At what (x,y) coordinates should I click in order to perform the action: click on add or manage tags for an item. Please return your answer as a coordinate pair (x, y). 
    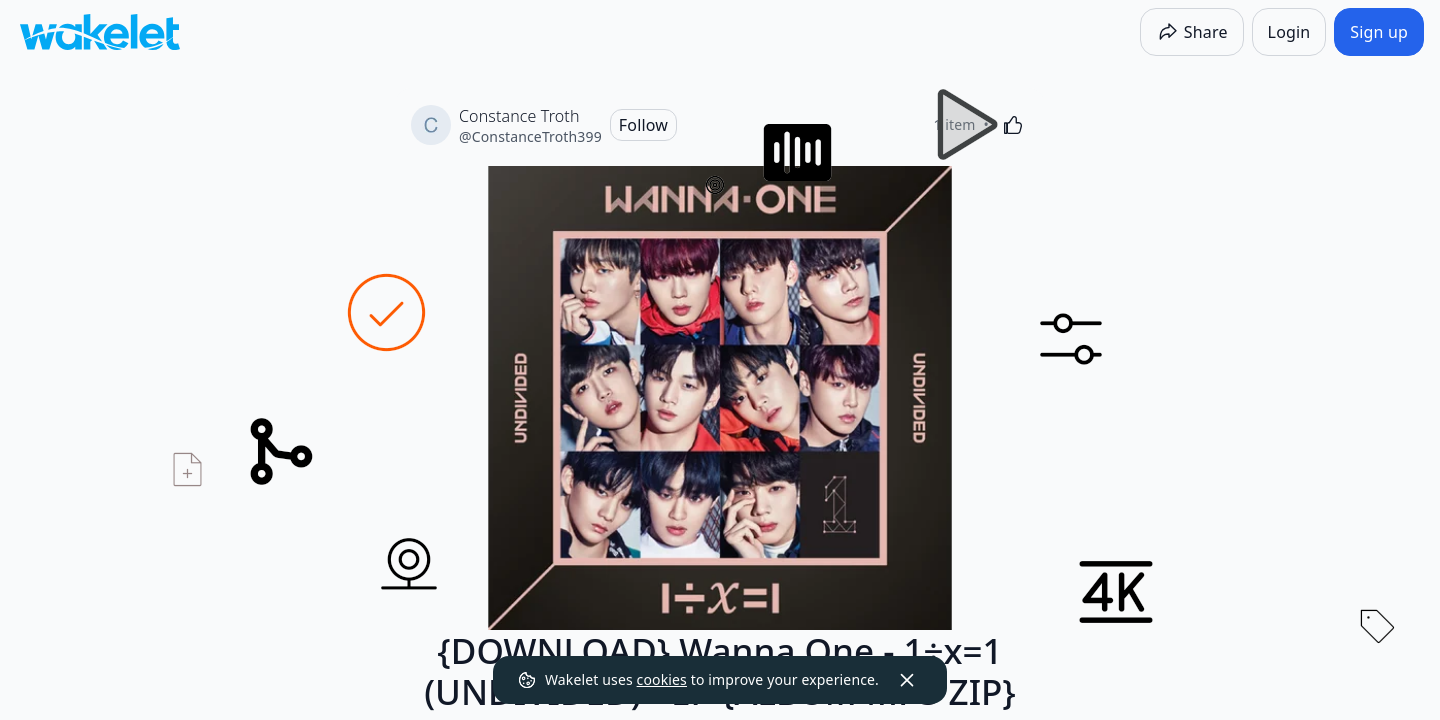
    Looking at the image, I should click on (1375, 624).